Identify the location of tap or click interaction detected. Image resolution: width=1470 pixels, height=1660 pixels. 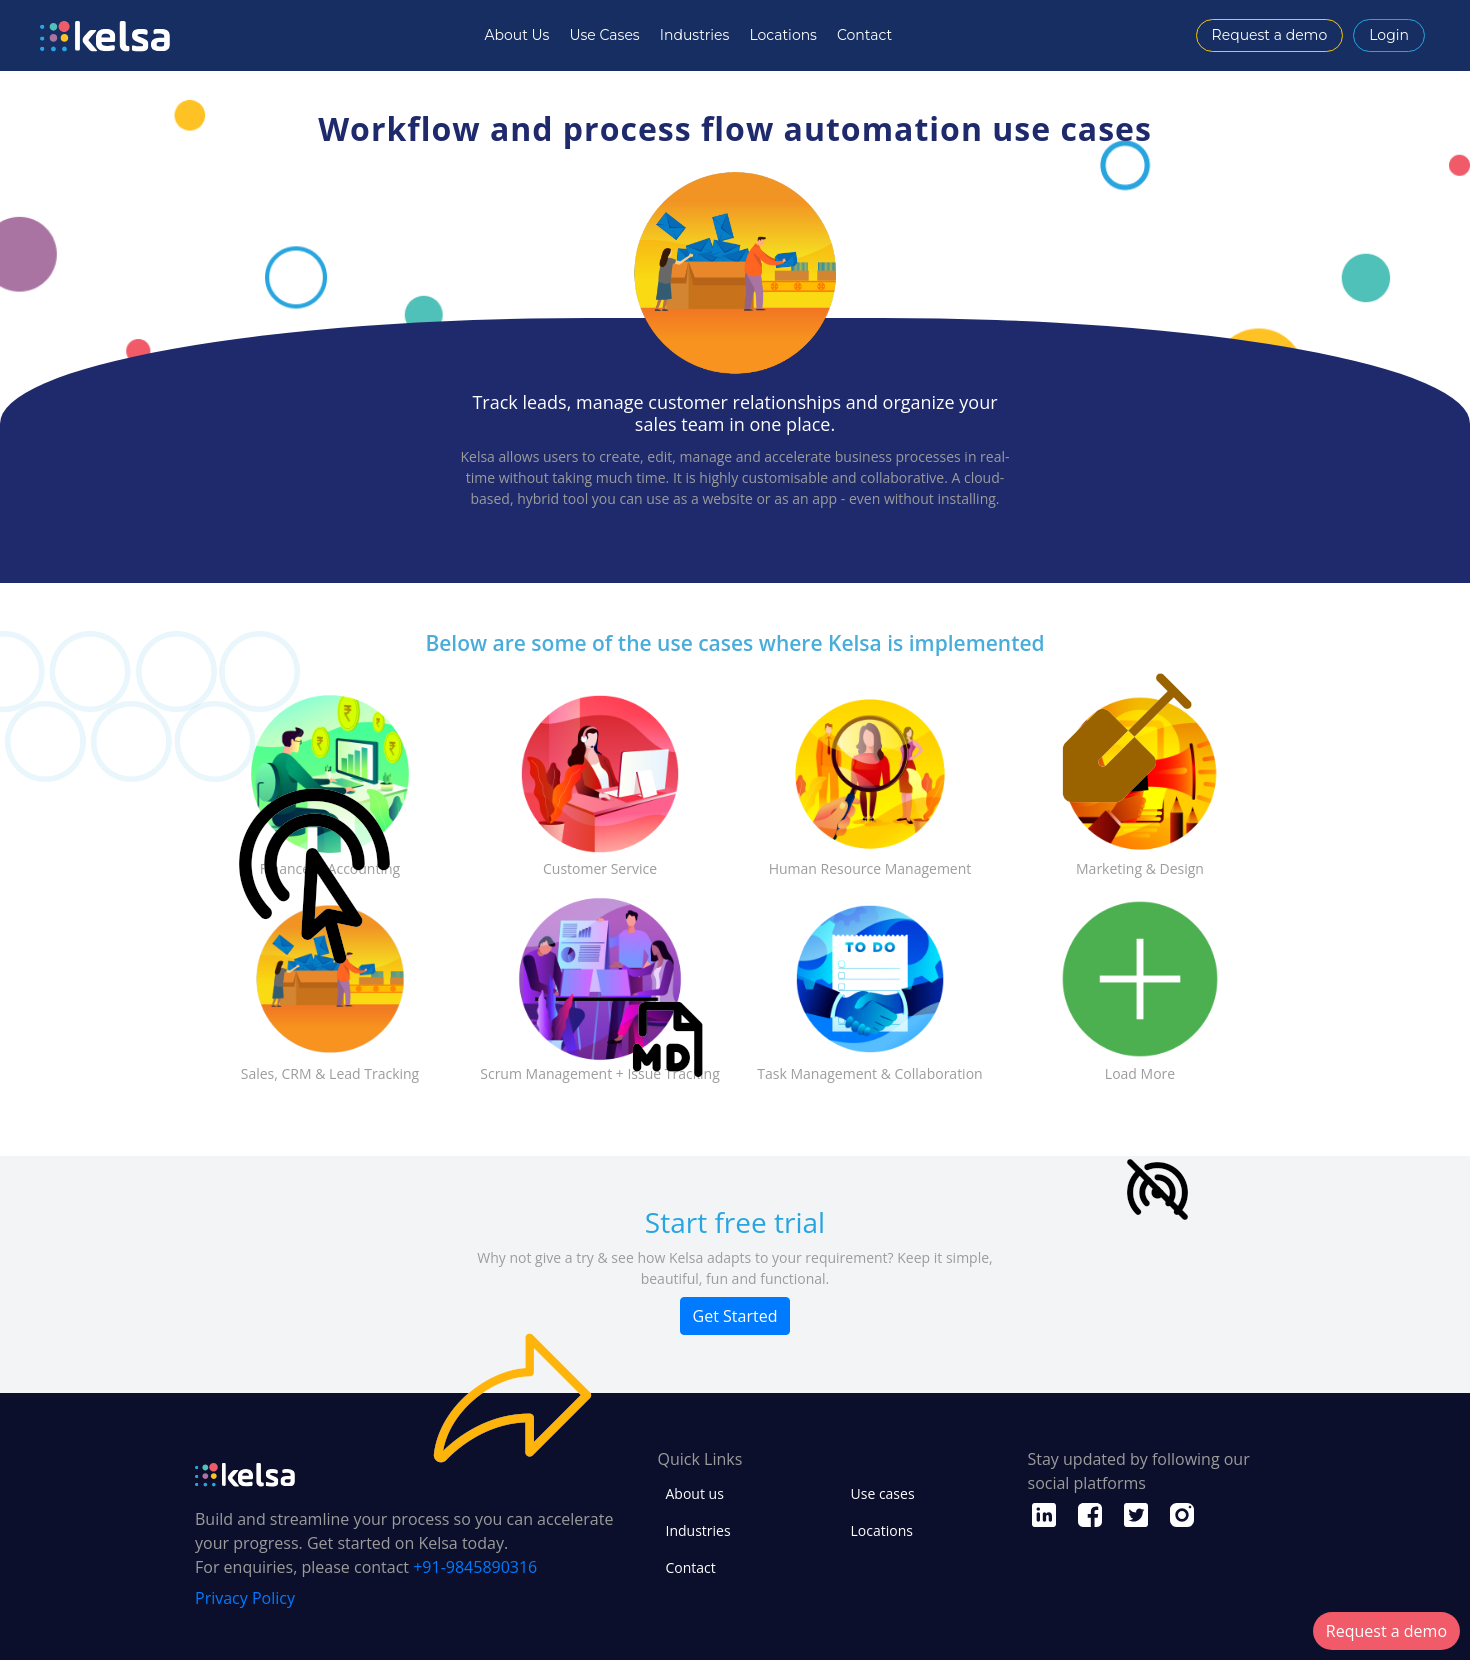
(314, 876).